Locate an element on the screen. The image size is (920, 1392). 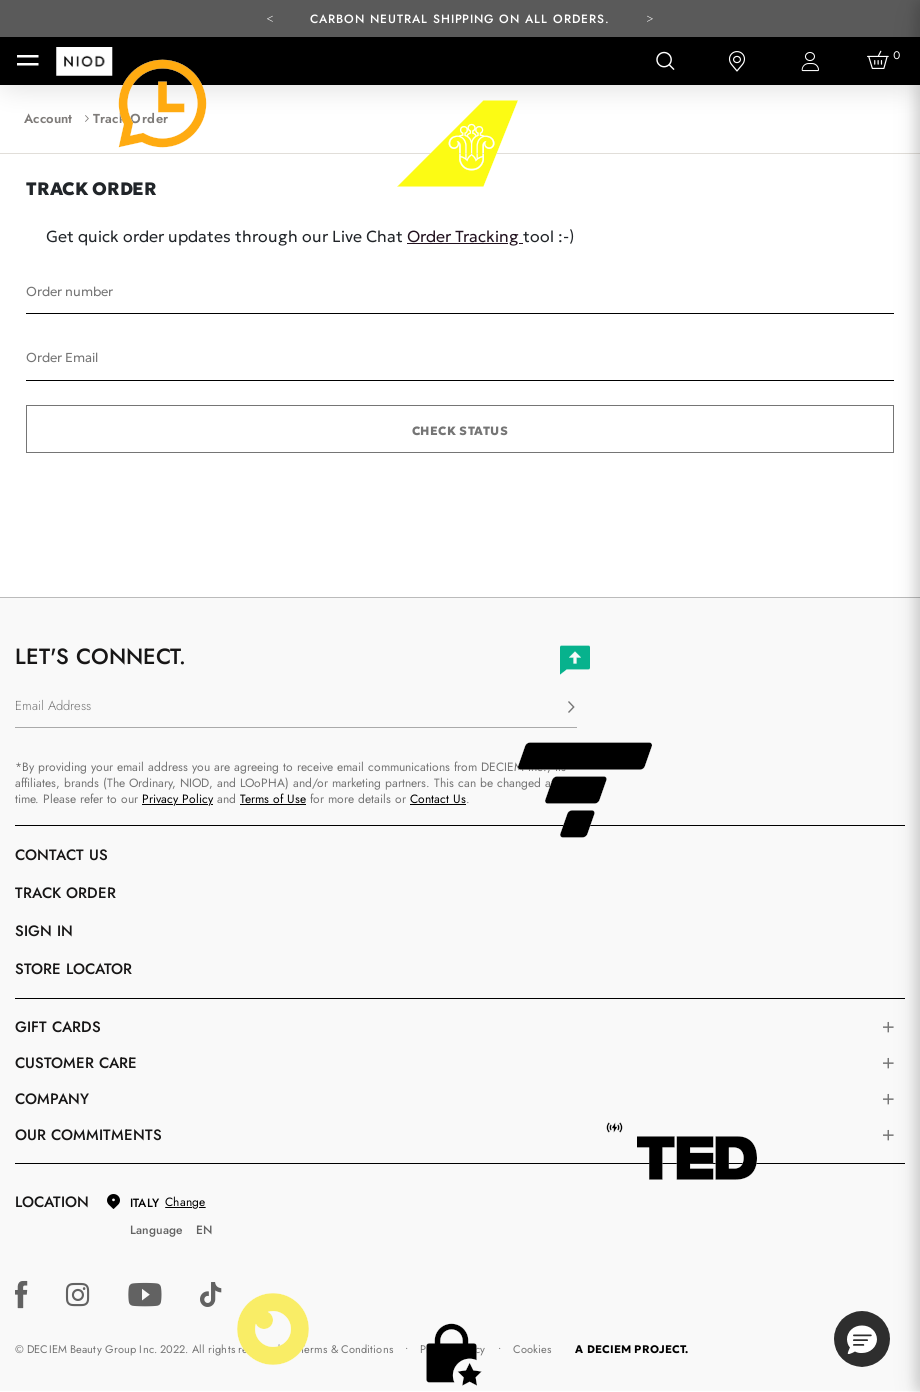
upload a file to the conversation is located at coordinates (575, 659).